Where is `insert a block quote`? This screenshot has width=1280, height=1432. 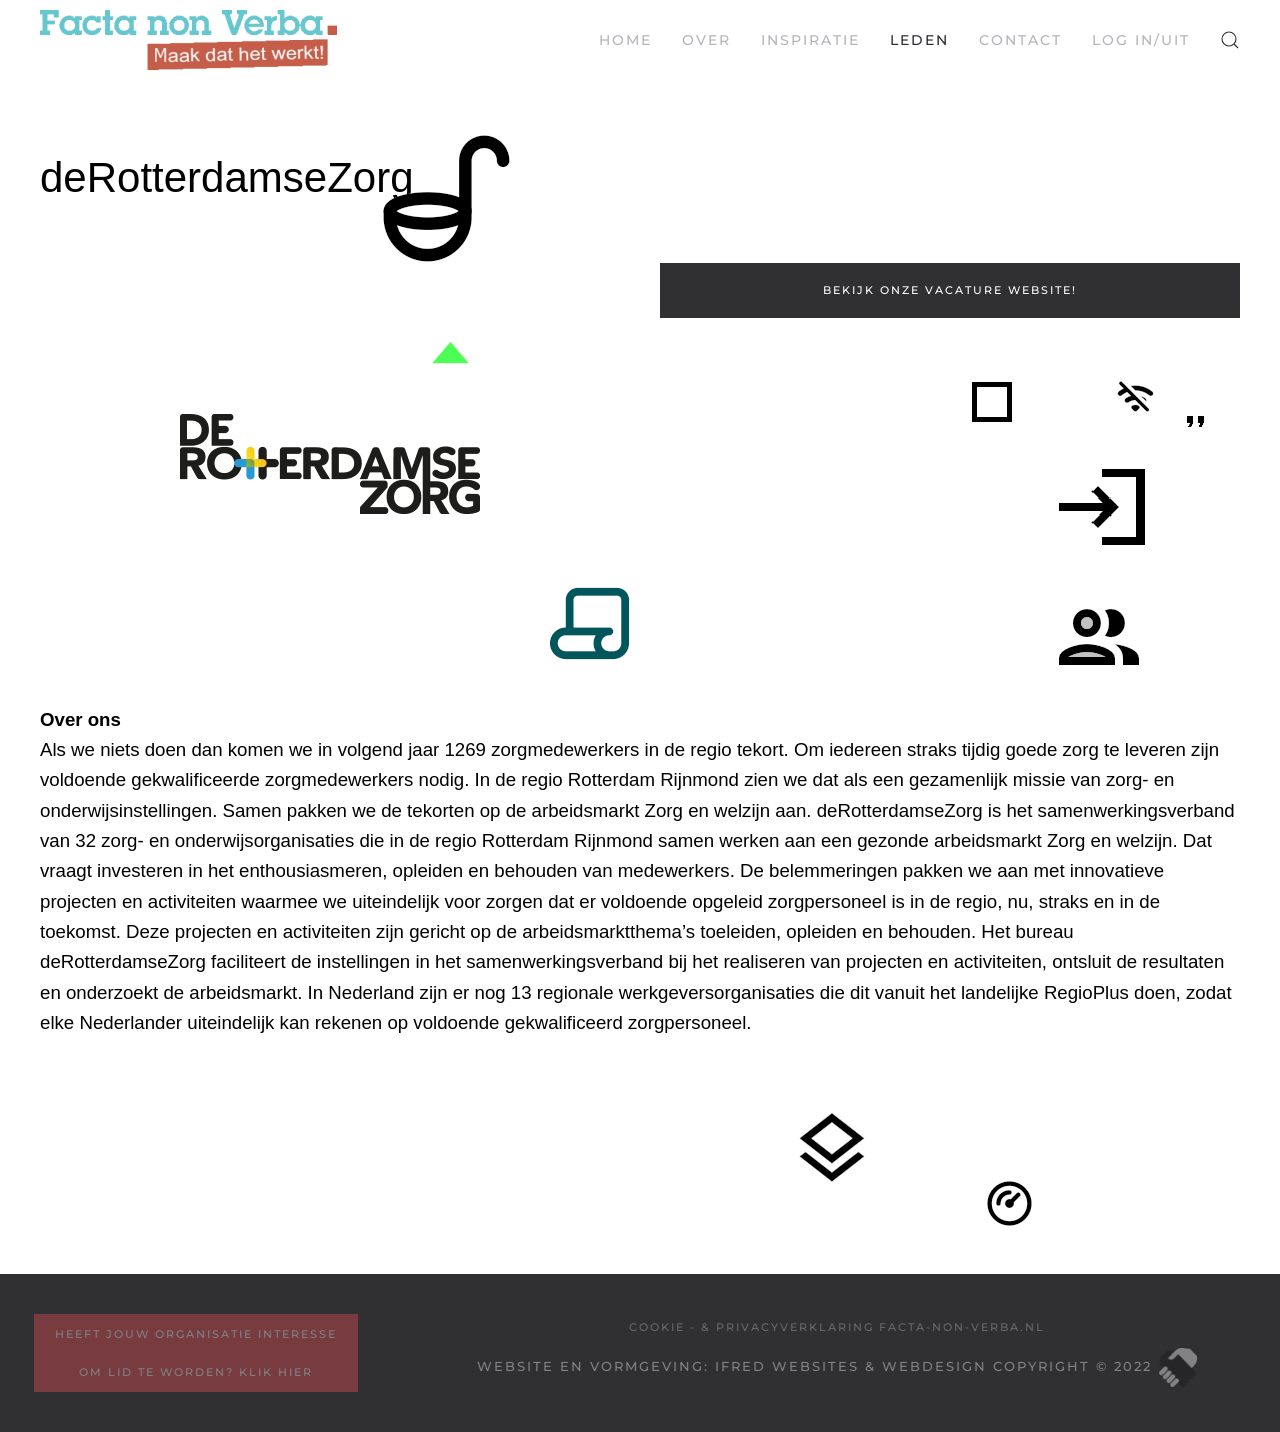 insert a block quote is located at coordinates (1195, 421).